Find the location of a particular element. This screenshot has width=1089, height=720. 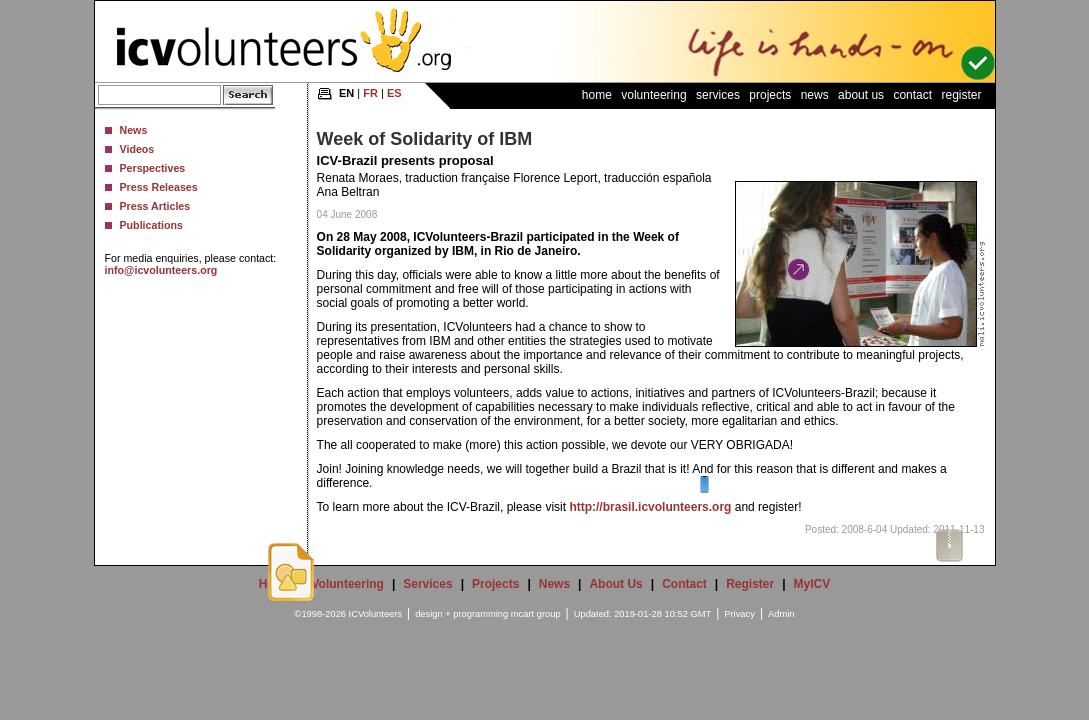

open an opendocument graphics template file is located at coordinates (291, 572).